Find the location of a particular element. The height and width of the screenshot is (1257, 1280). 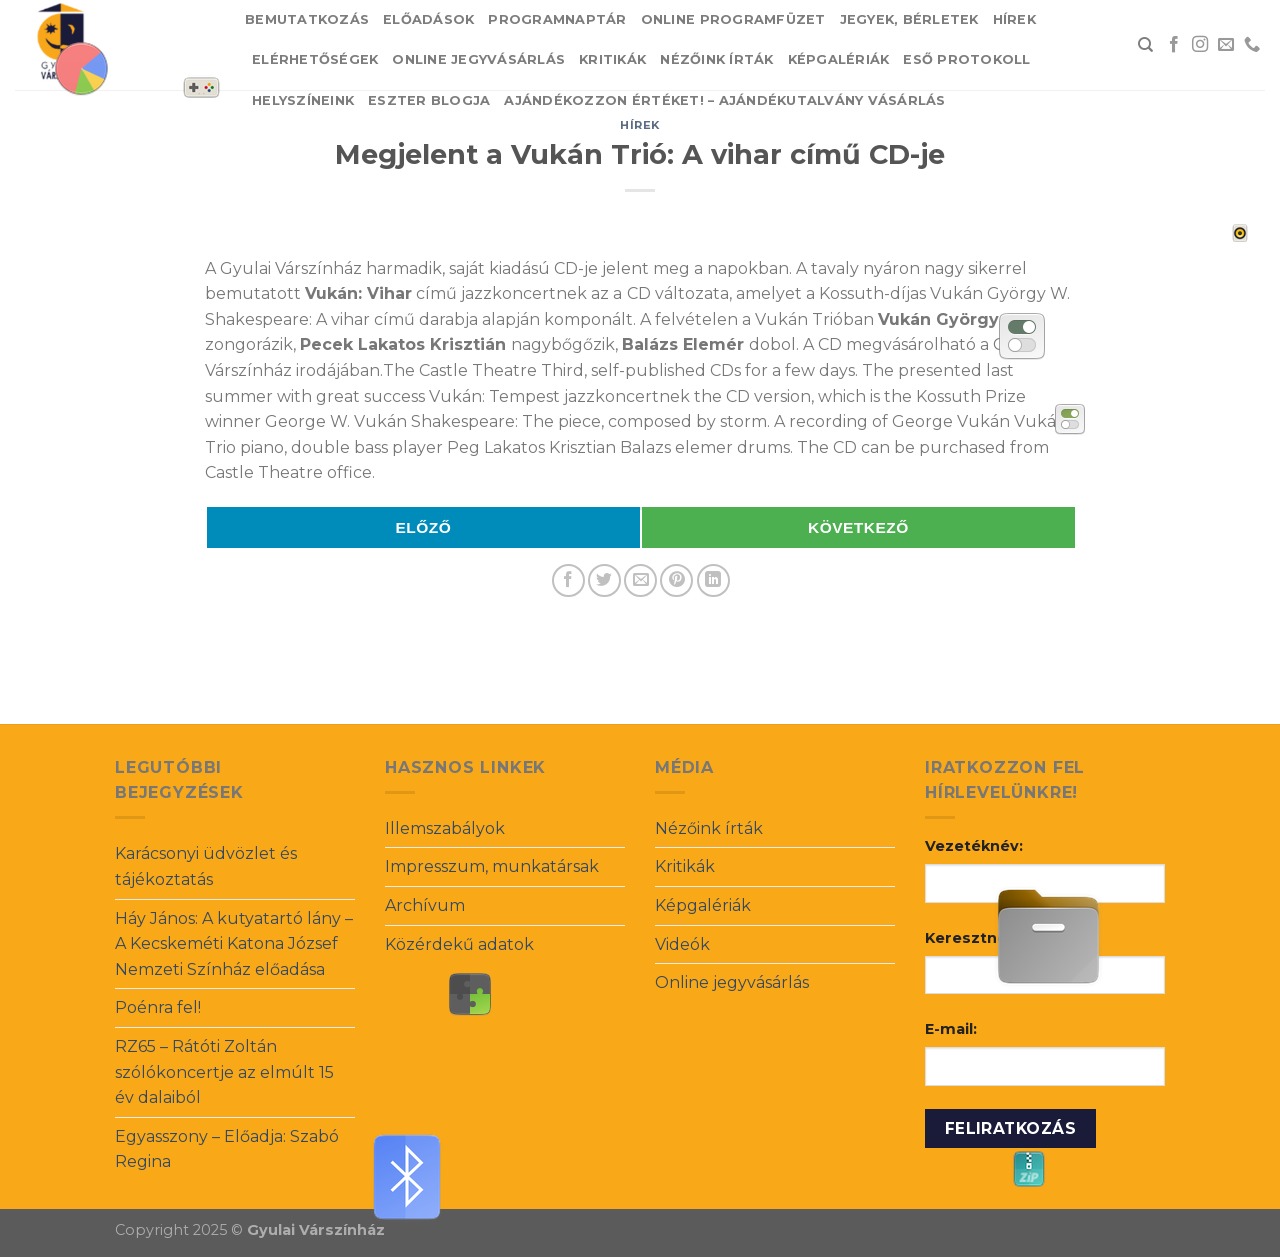

open gnome shell extensions manager is located at coordinates (470, 994).